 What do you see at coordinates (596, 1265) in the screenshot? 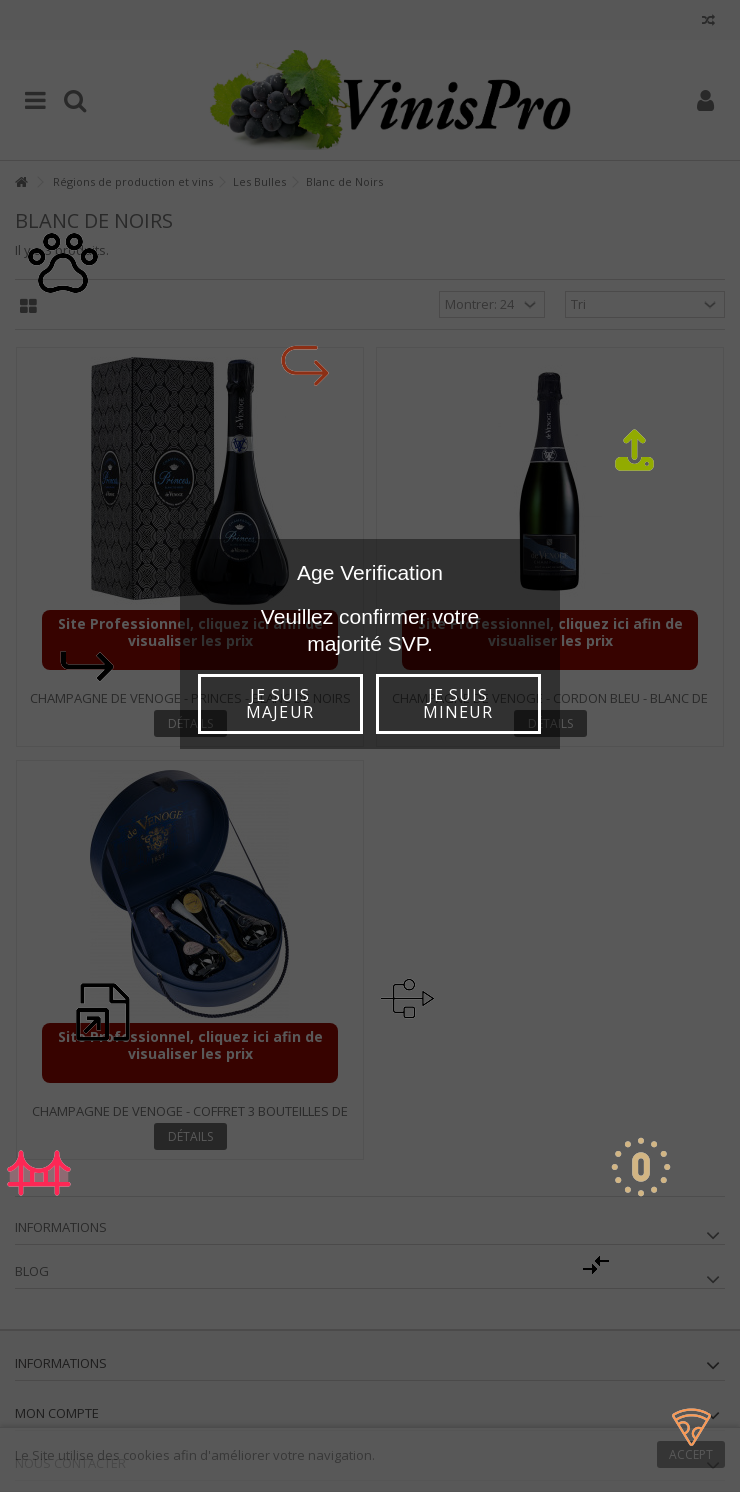
I see `compare two items or selections` at bounding box center [596, 1265].